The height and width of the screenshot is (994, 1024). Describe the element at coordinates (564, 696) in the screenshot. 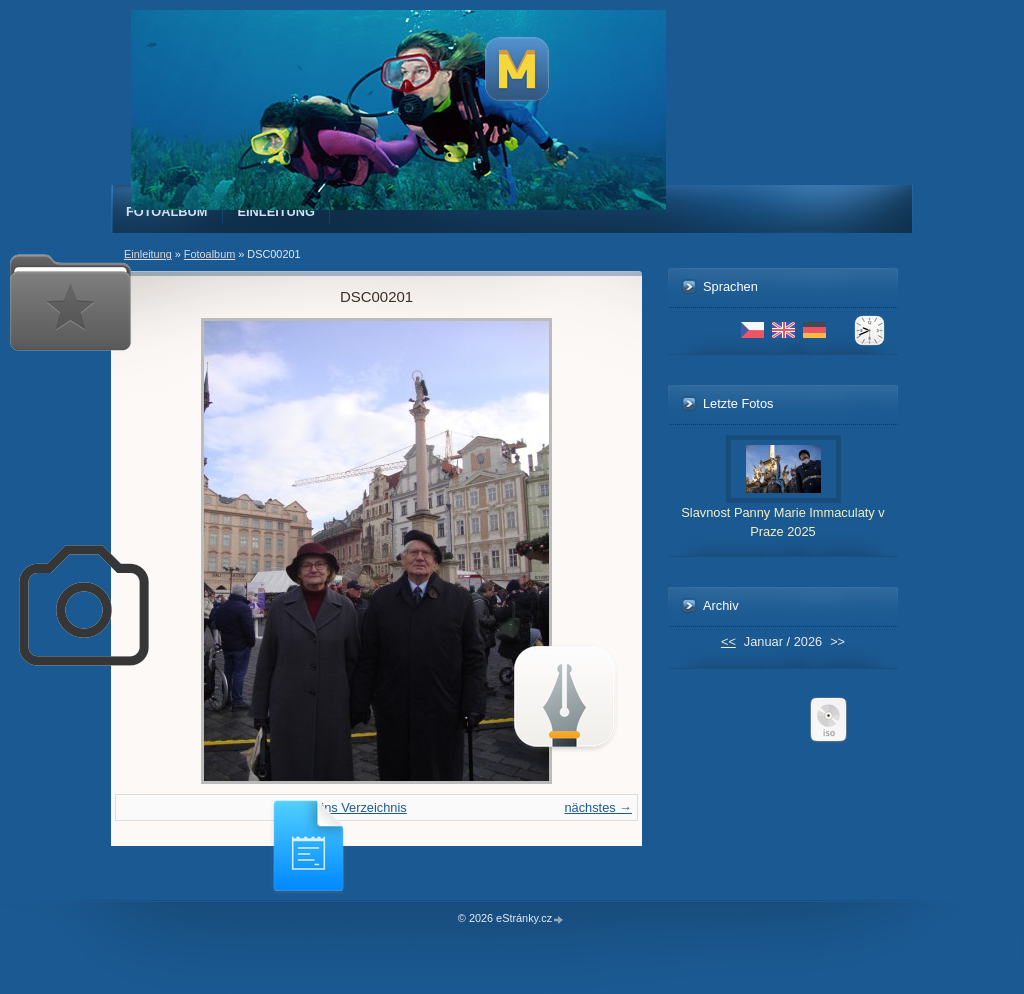

I see `open words document editor` at that location.